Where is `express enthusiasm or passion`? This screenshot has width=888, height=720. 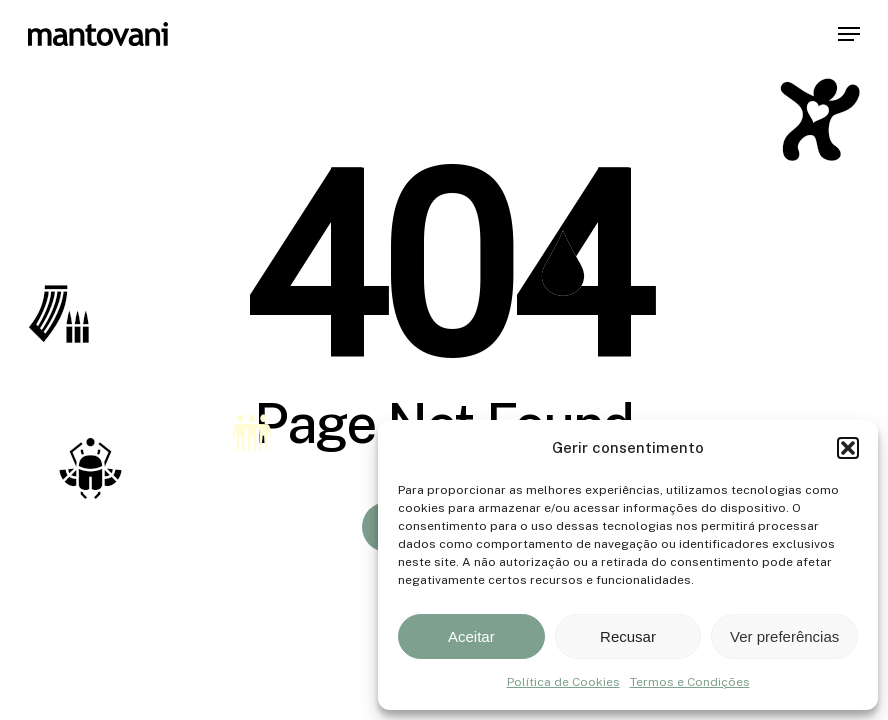 express enthusiasm or passion is located at coordinates (819, 119).